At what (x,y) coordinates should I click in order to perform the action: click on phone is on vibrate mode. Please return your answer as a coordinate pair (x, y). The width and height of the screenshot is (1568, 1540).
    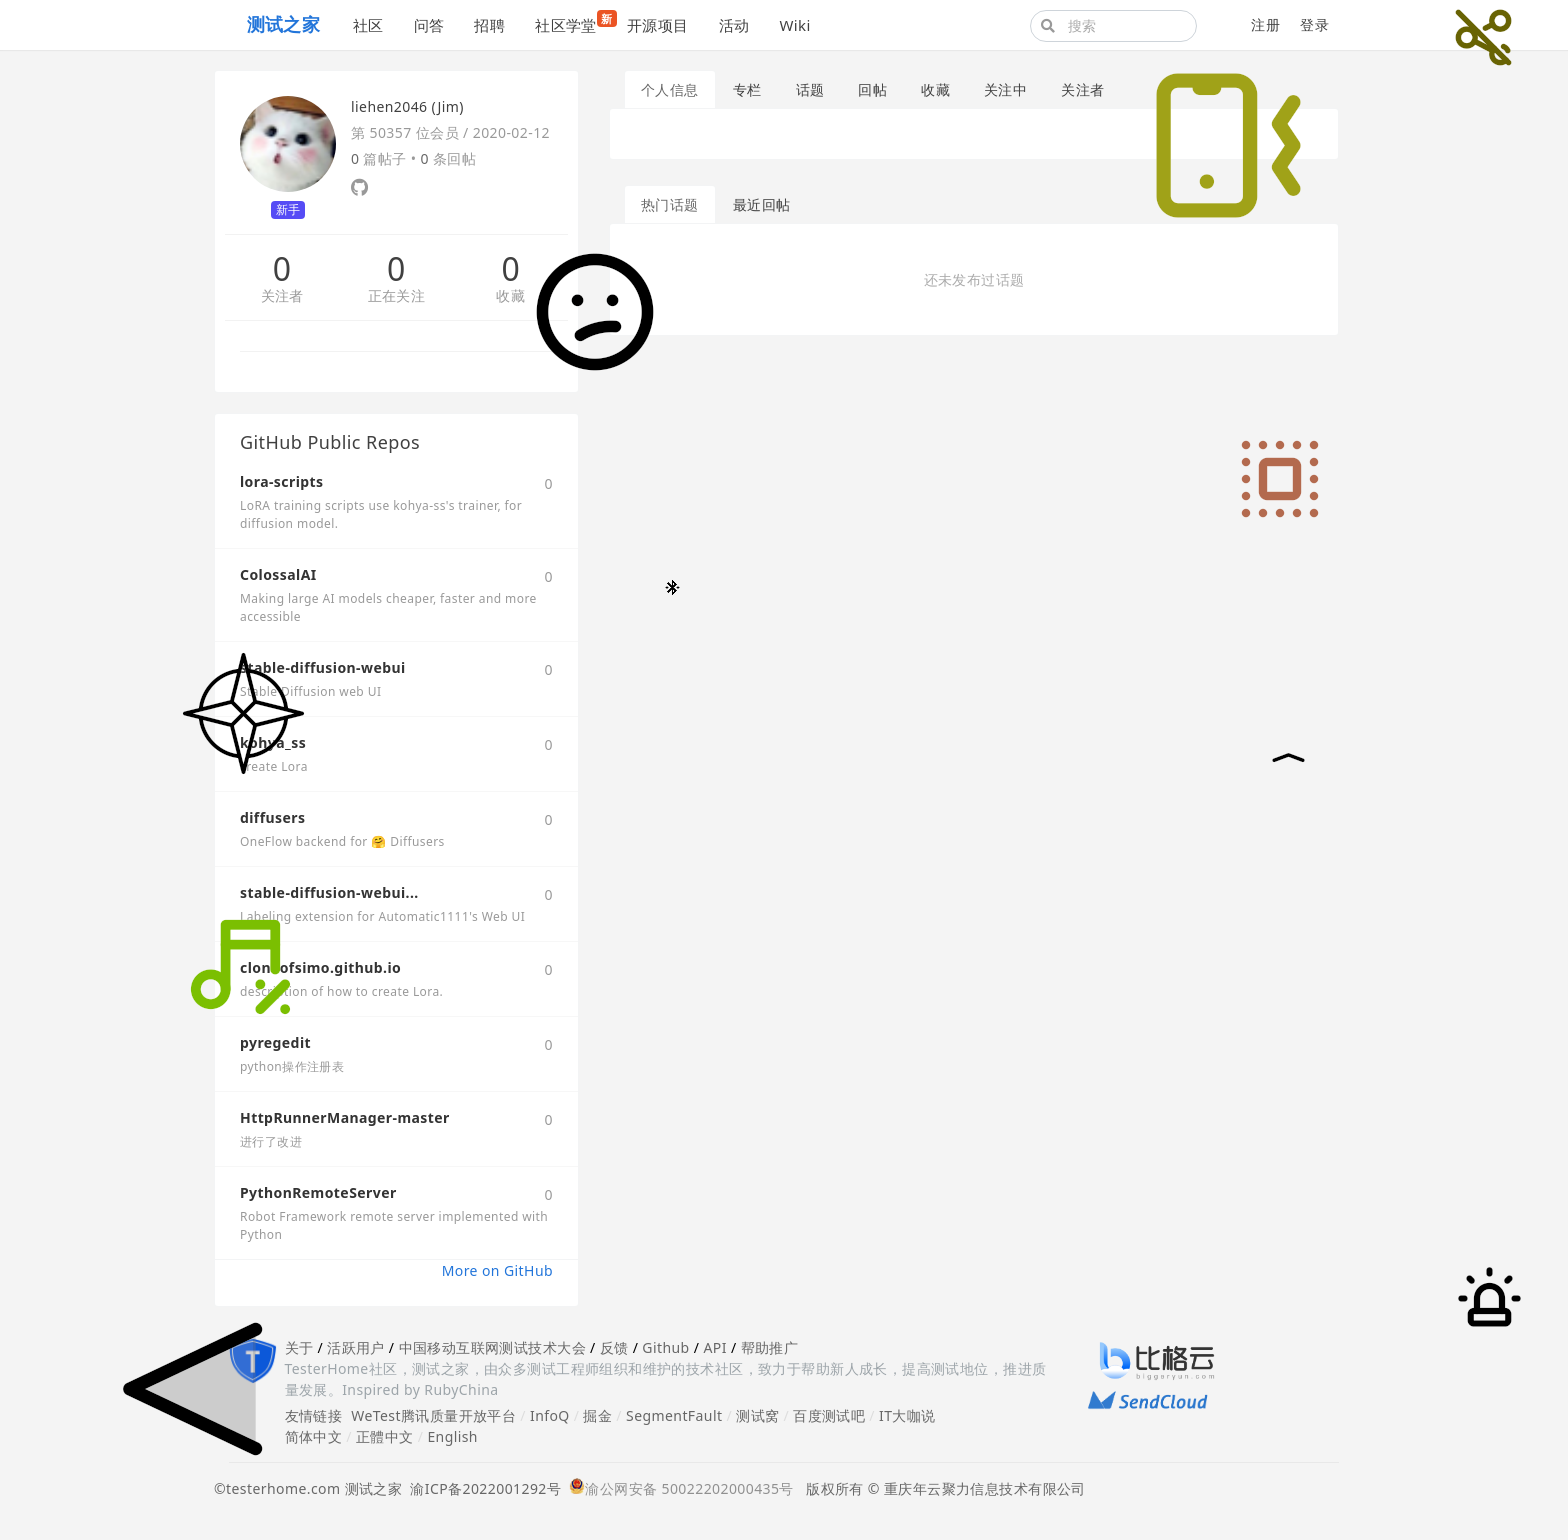
    Looking at the image, I should click on (1228, 145).